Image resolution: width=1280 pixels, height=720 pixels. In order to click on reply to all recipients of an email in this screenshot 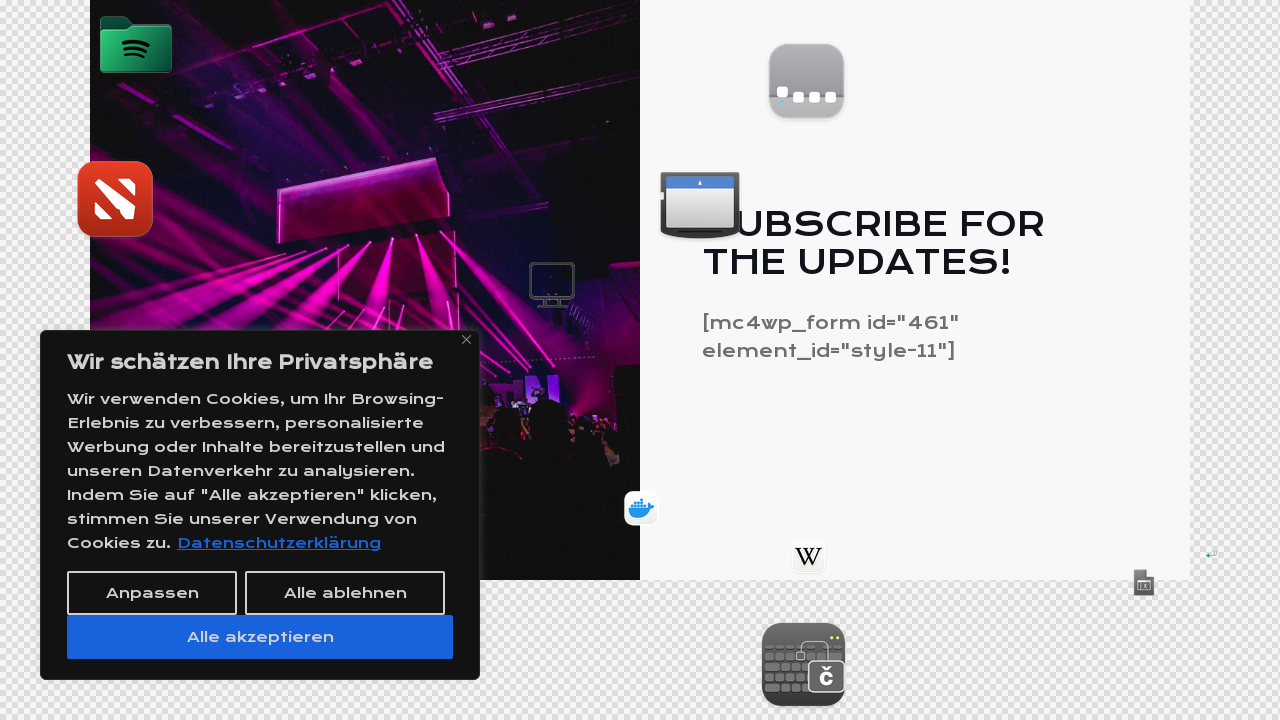, I will do `click(1211, 554)`.